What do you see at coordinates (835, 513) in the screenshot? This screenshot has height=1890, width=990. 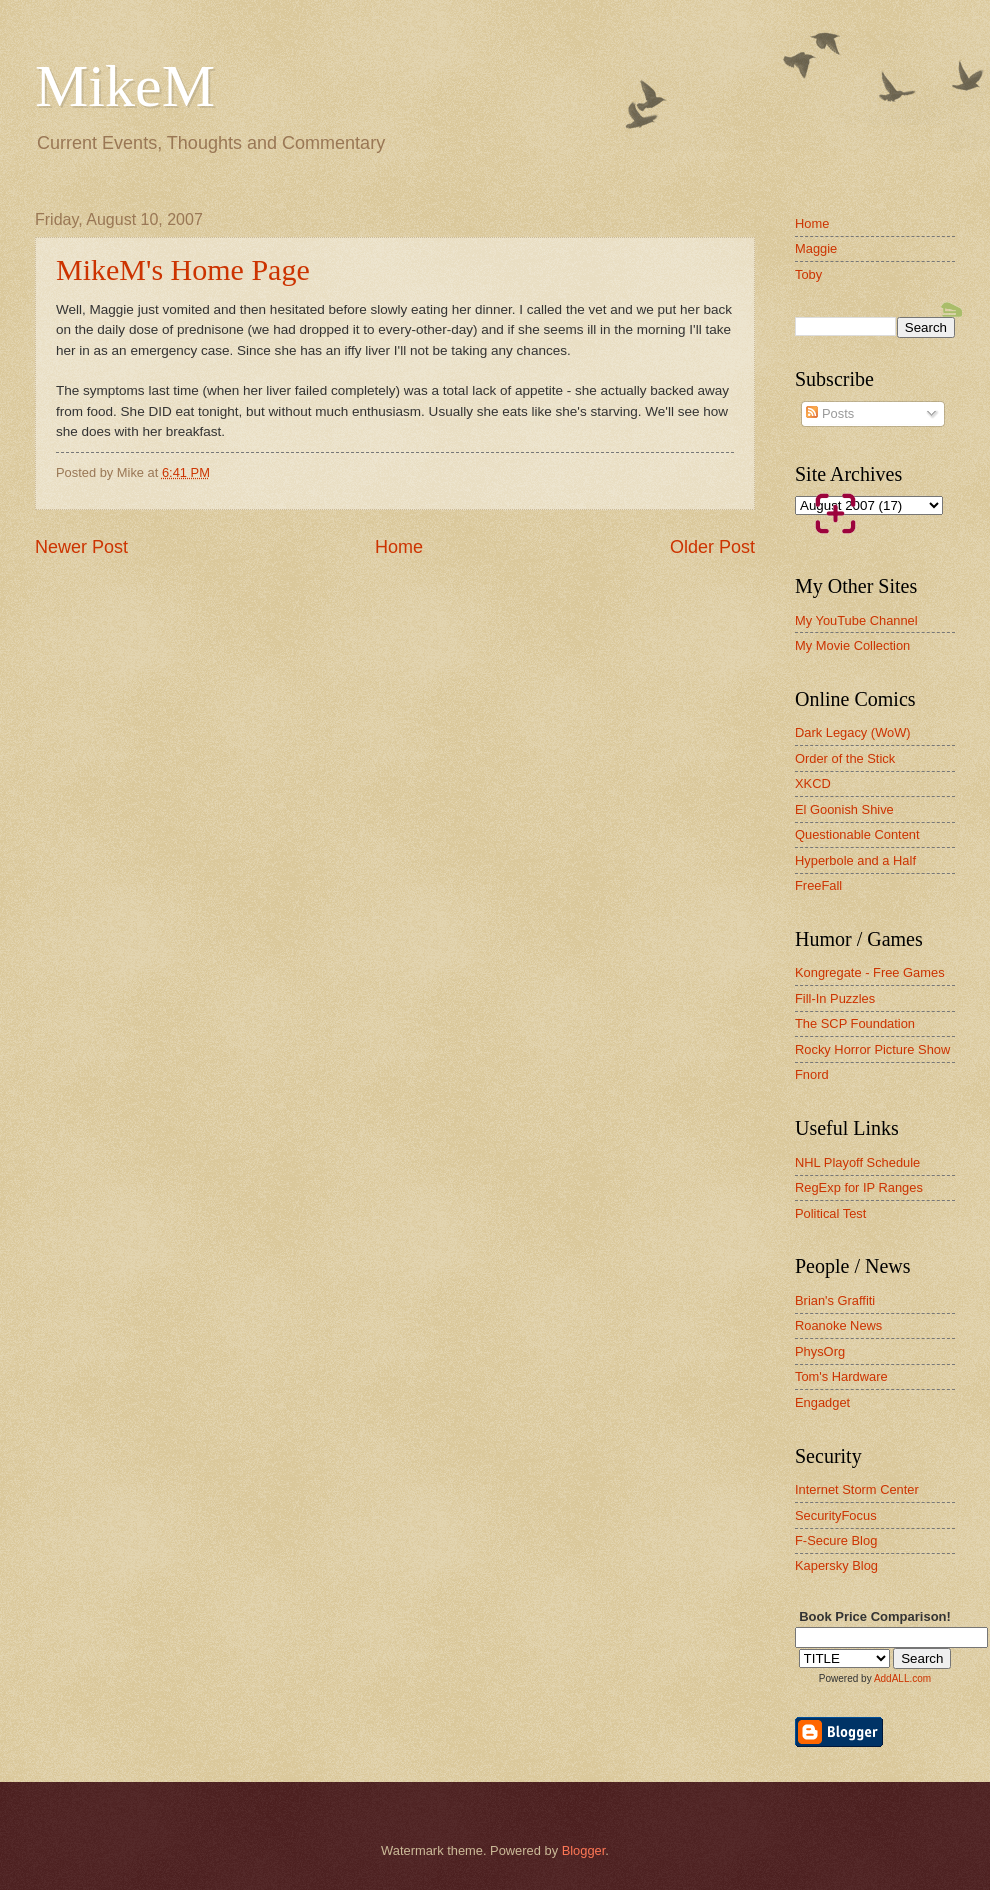 I see `center or focus on current location` at bounding box center [835, 513].